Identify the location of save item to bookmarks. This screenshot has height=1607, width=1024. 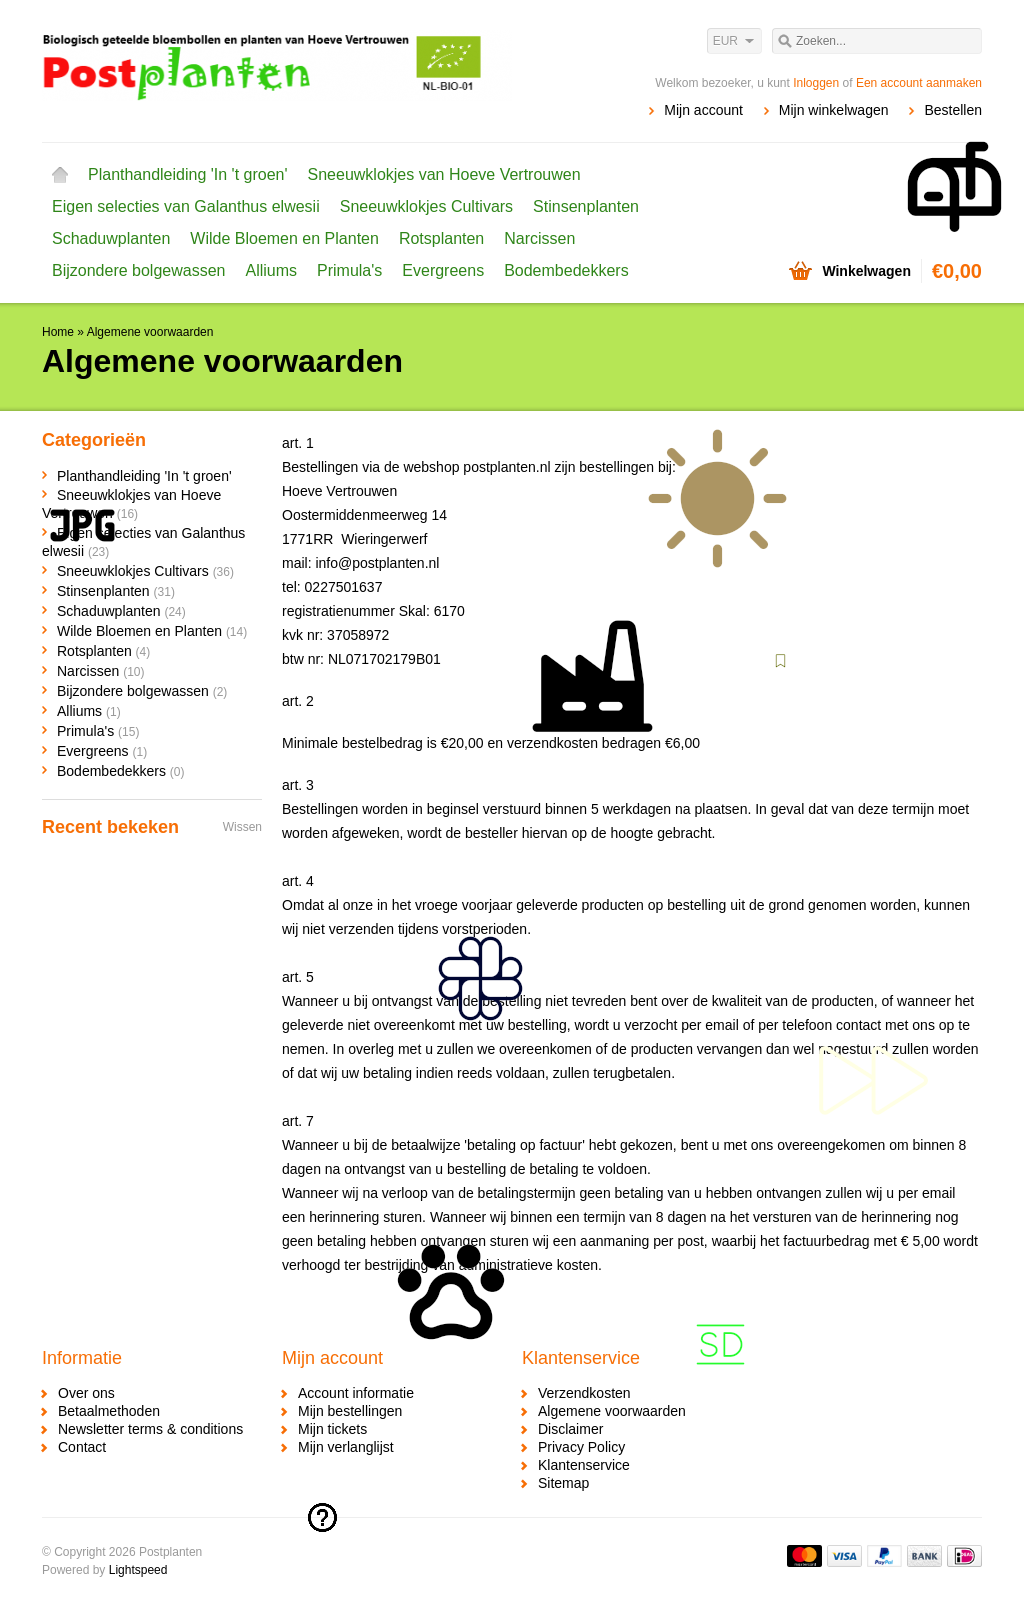
(780, 660).